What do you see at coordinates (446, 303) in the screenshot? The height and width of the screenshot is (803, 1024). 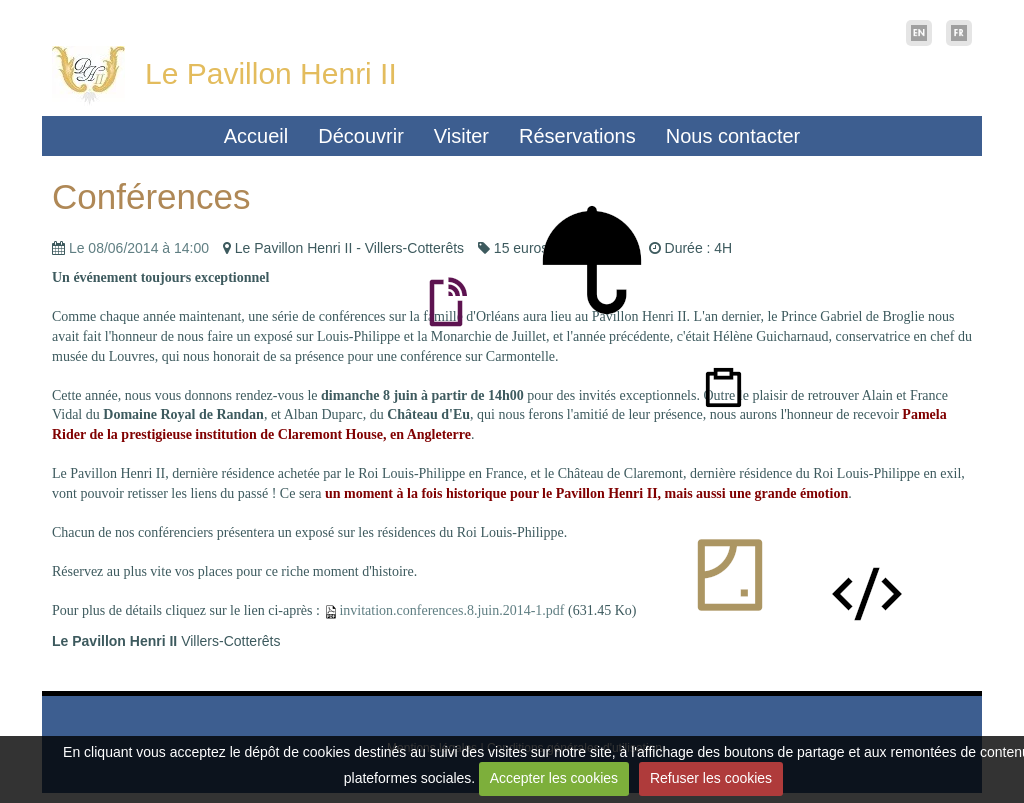 I see `enable mobile hotspot` at bounding box center [446, 303].